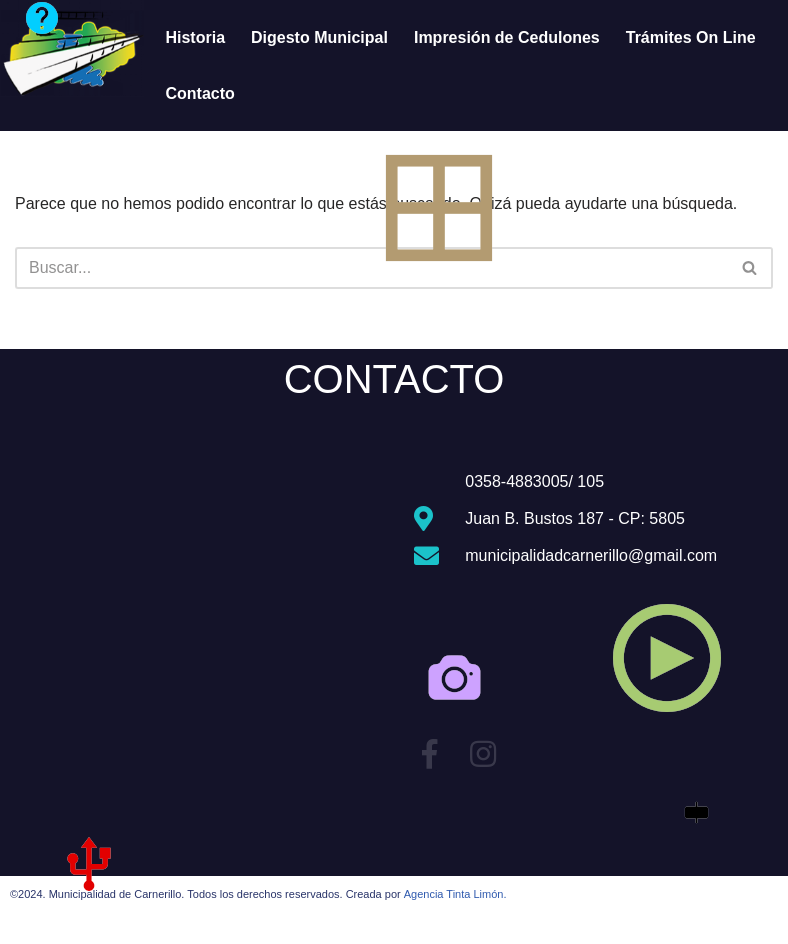 The width and height of the screenshot is (788, 944). What do you see at coordinates (667, 658) in the screenshot?
I see `play media or video content` at bounding box center [667, 658].